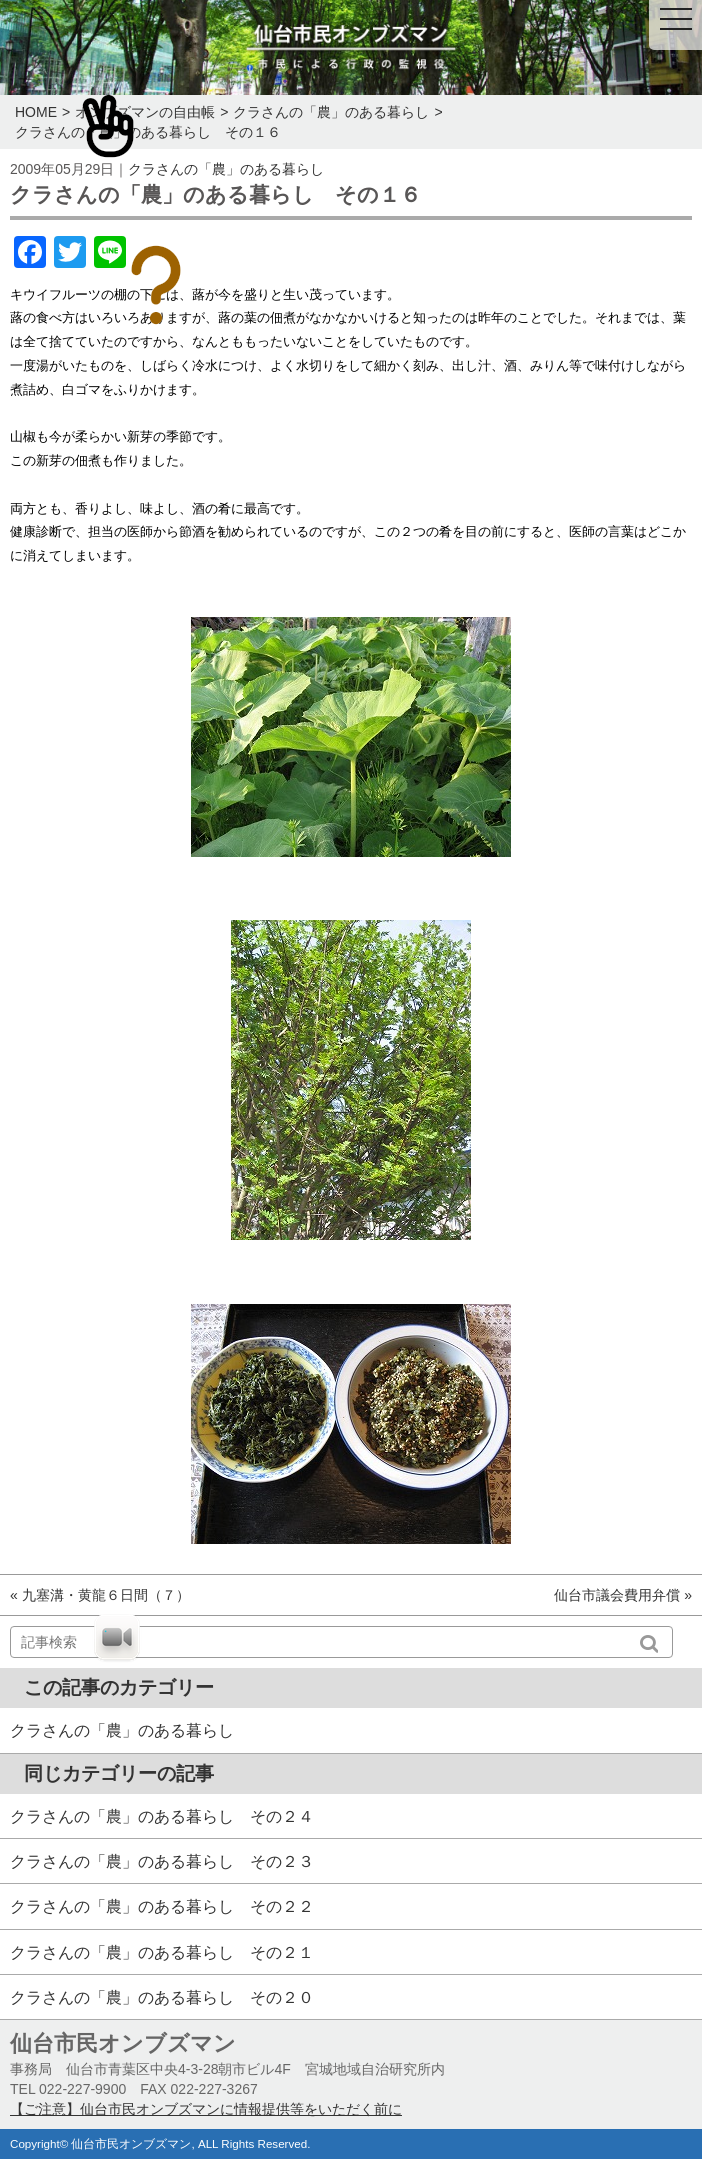  Describe the element at coordinates (156, 285) in the screenshot. I see `access help or support` at that location.